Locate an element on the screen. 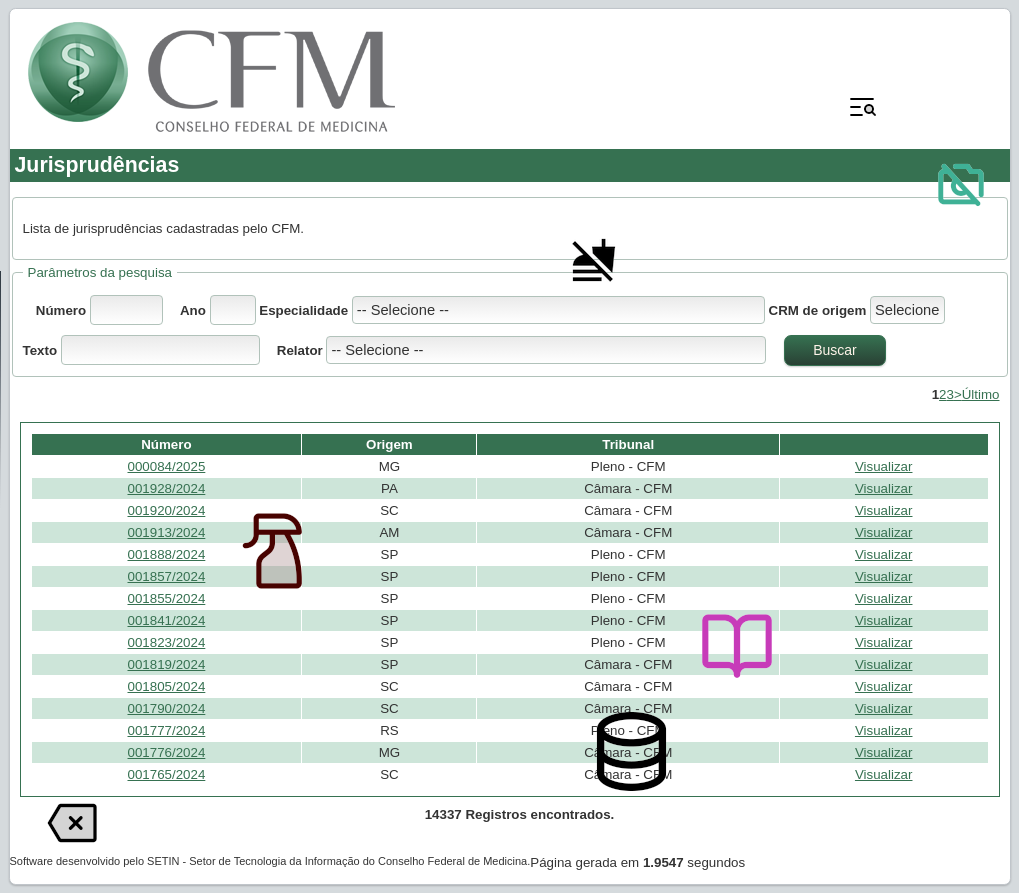 Image resolution: width=1019 pixels, height=893 pixels. open reading mode or e-reader is located at coordinates (737, 646).